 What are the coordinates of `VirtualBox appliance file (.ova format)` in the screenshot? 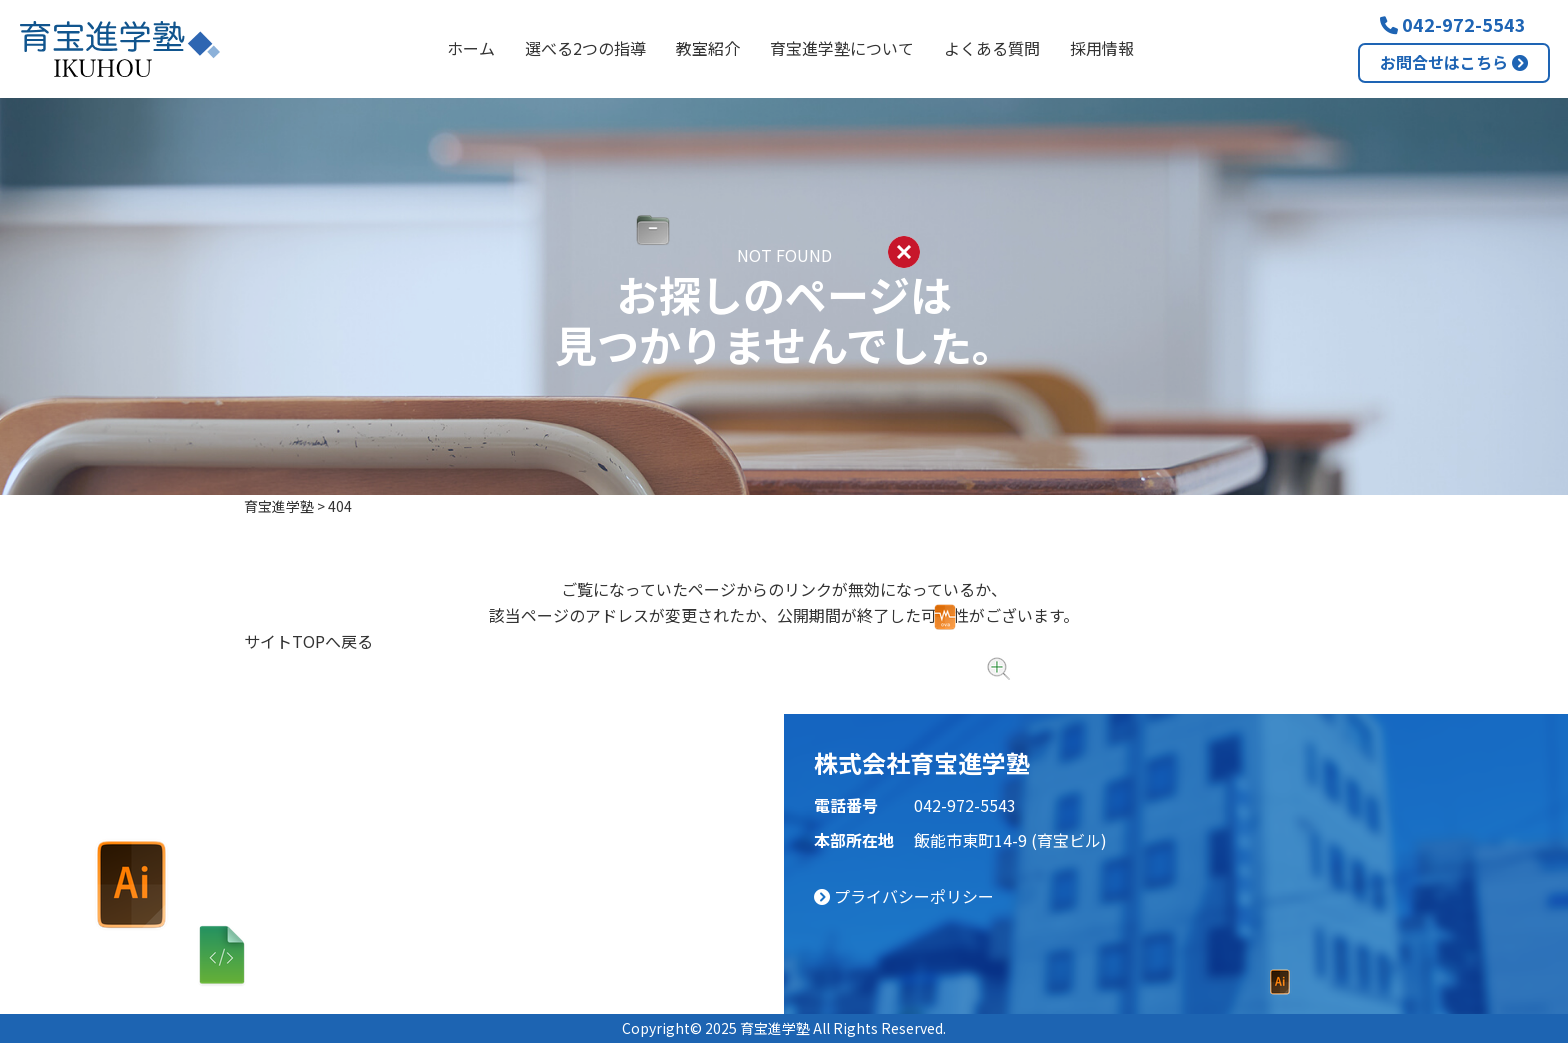 It's located at (945, 617).